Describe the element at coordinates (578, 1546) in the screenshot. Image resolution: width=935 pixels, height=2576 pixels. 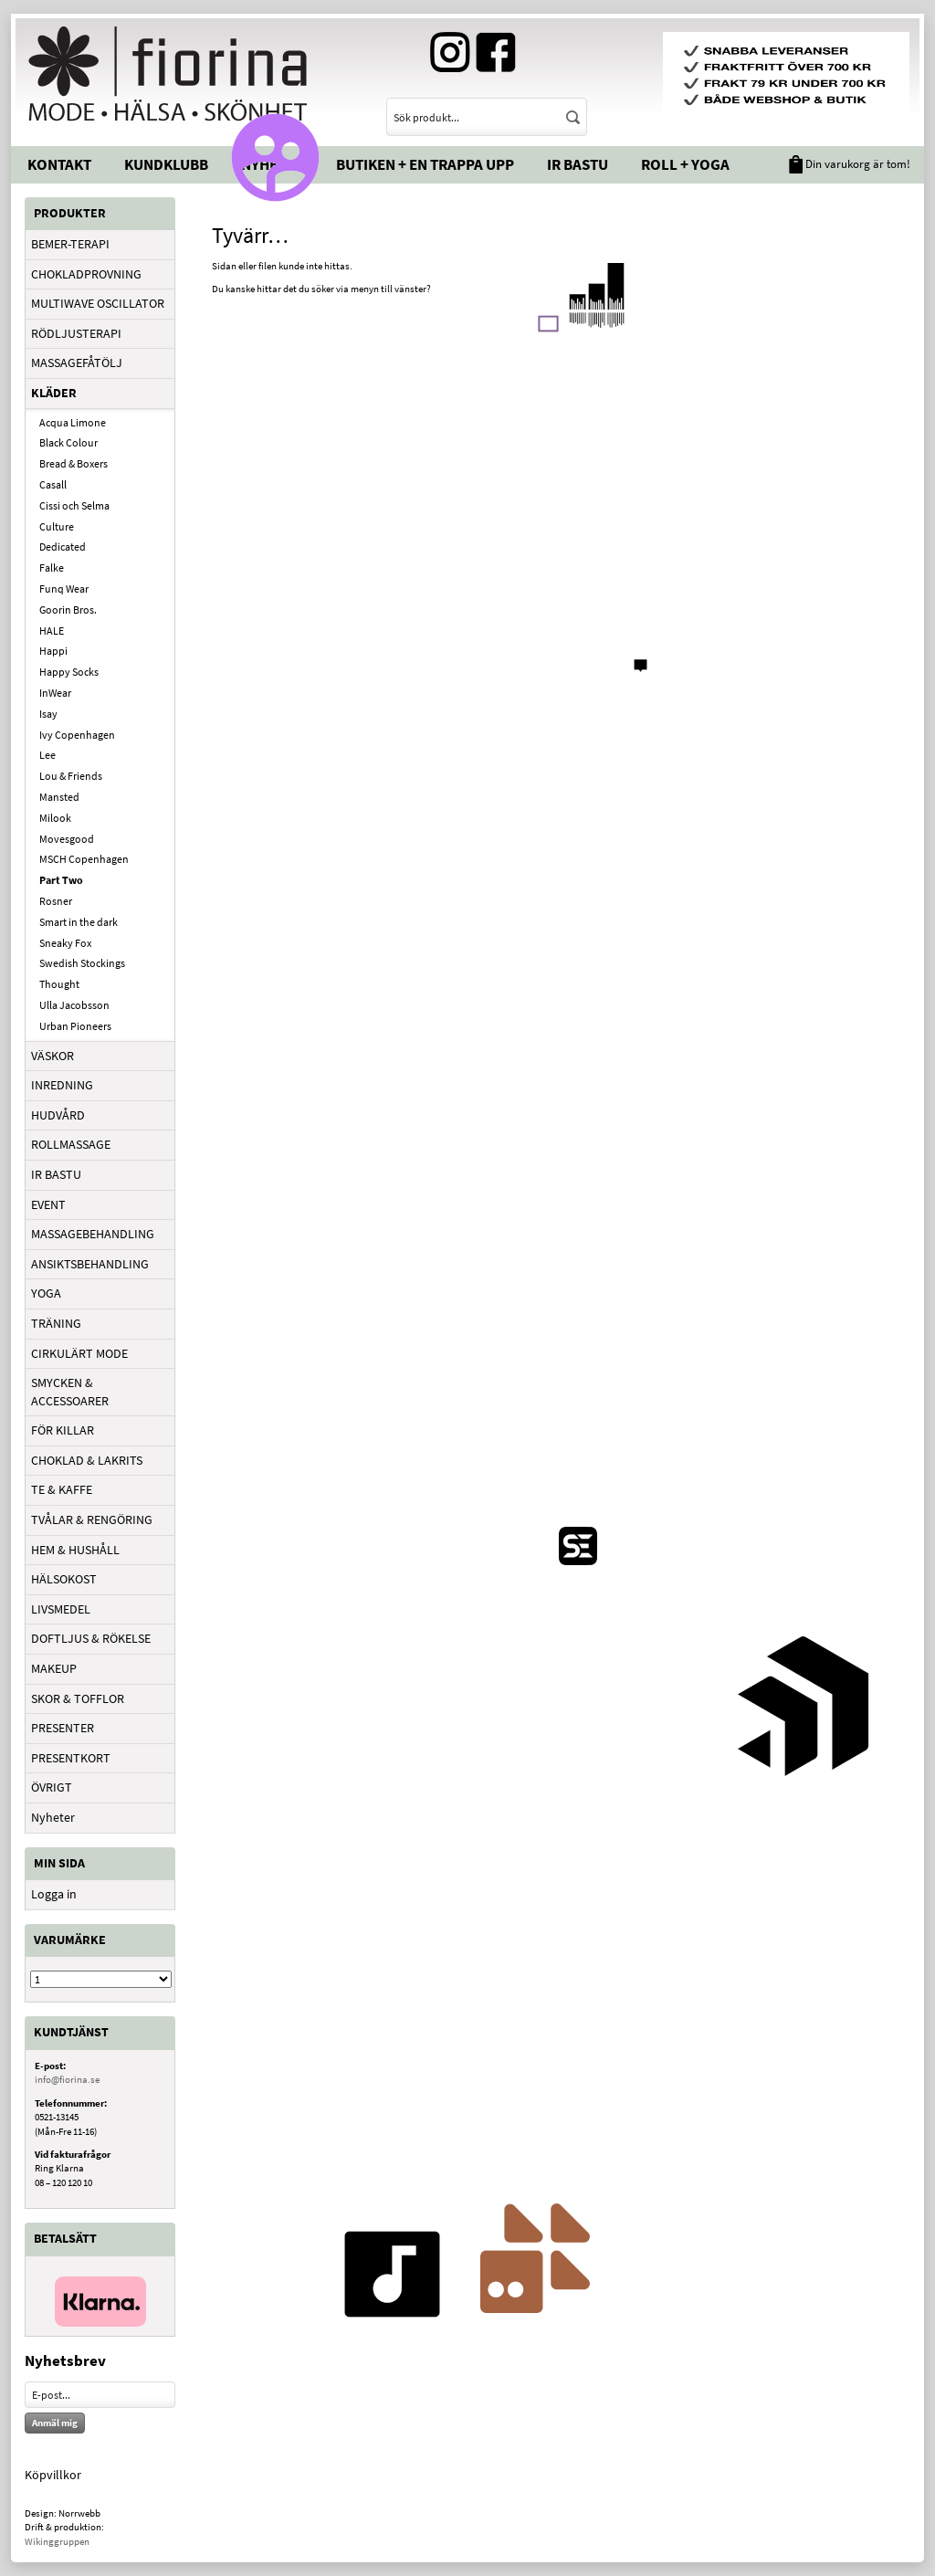
I see `open Subtitle Edit application` at that location.